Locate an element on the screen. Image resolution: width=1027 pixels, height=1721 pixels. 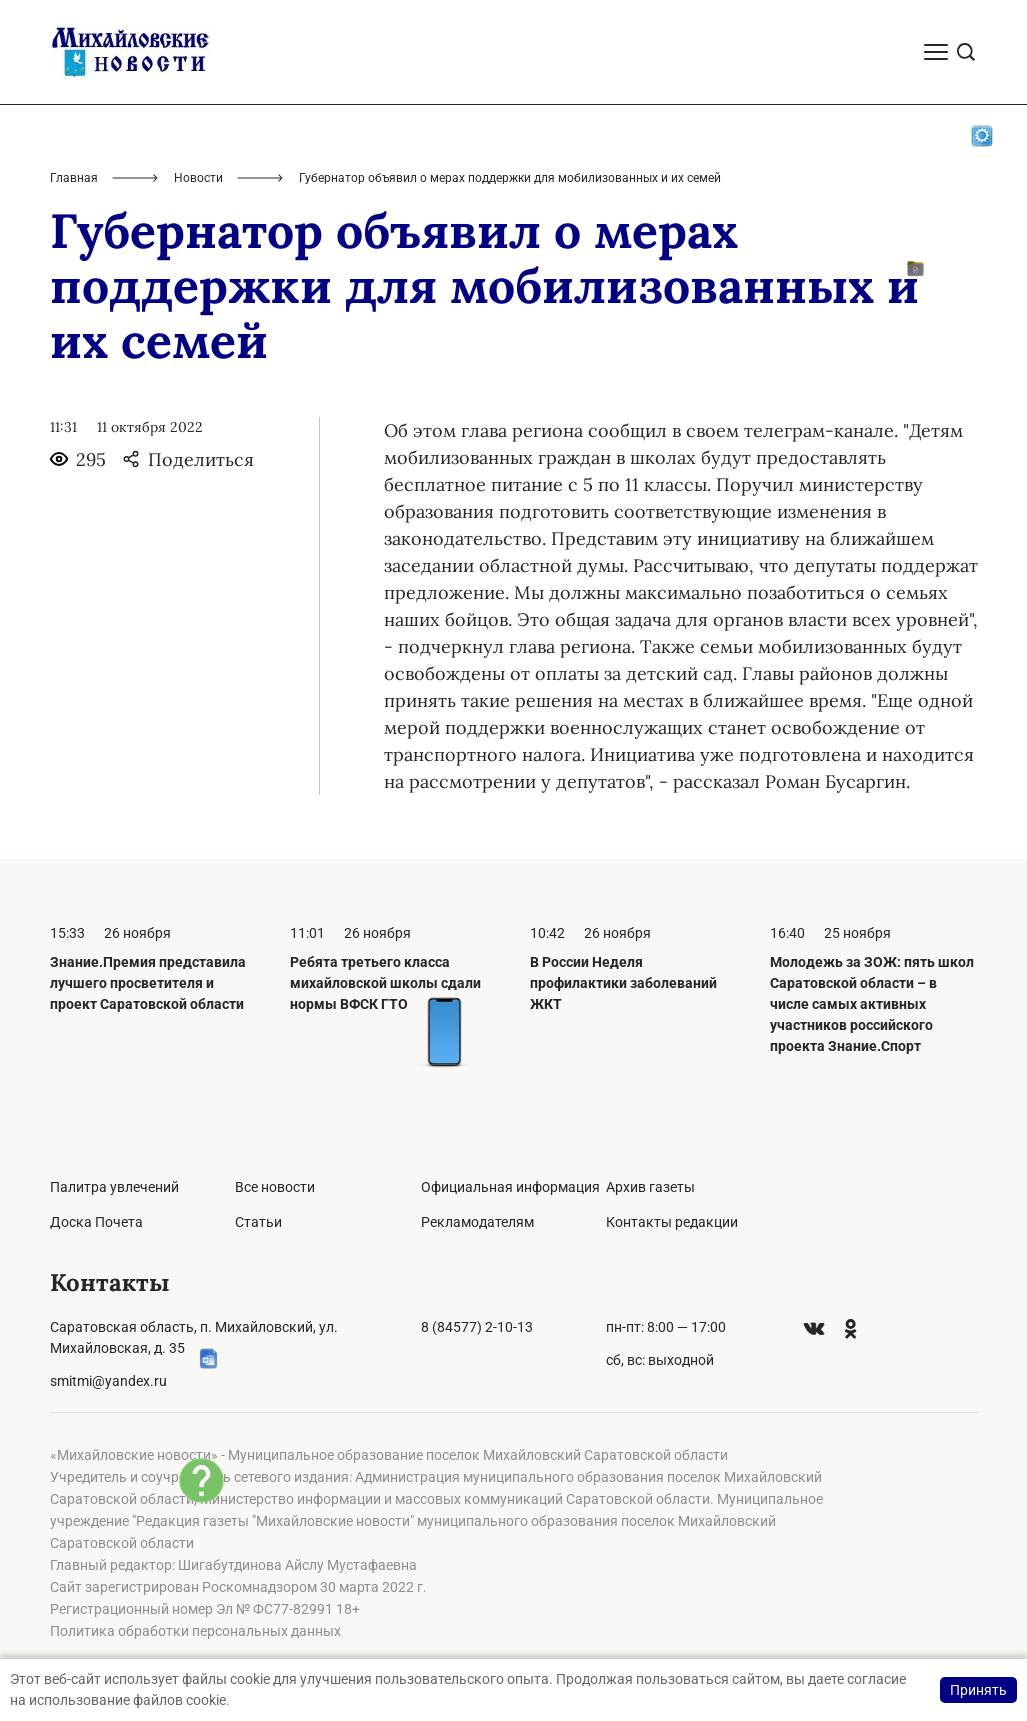
a Microsoft Word document file is located at coordinates (208, 1358).